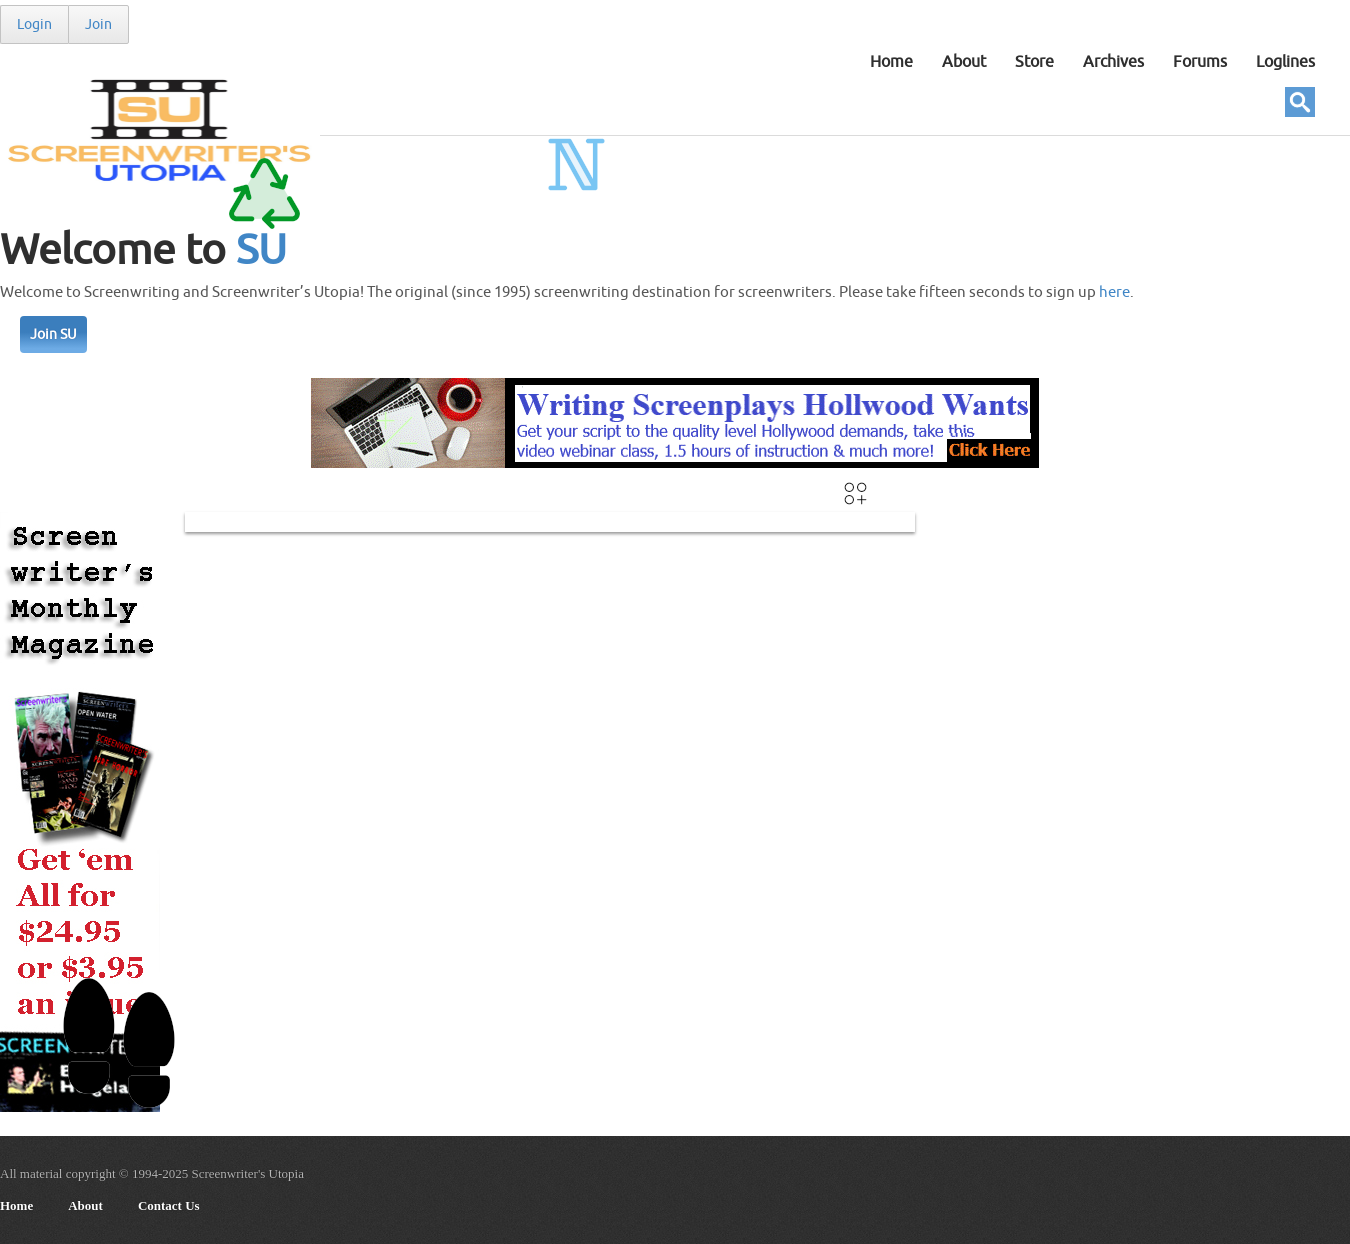 This screenshot has width=1350, height=1244. What do you see at coordinates (119, 1043) in the screenshot?
I see `view step tracking or walking activity` at bounding box center [119, 1043].